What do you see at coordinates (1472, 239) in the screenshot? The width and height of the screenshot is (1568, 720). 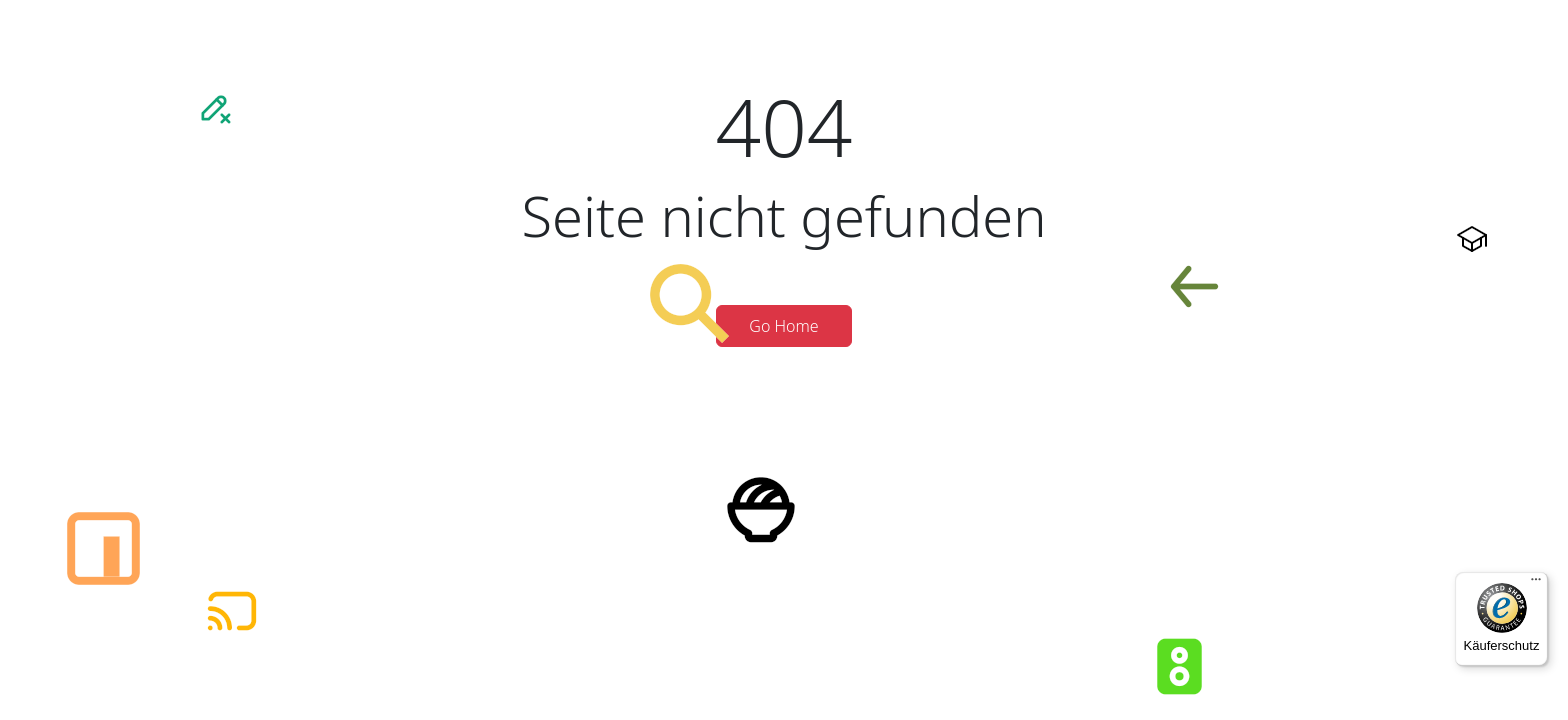 I see `access education or learning content` at bounding box center [1472, 239].